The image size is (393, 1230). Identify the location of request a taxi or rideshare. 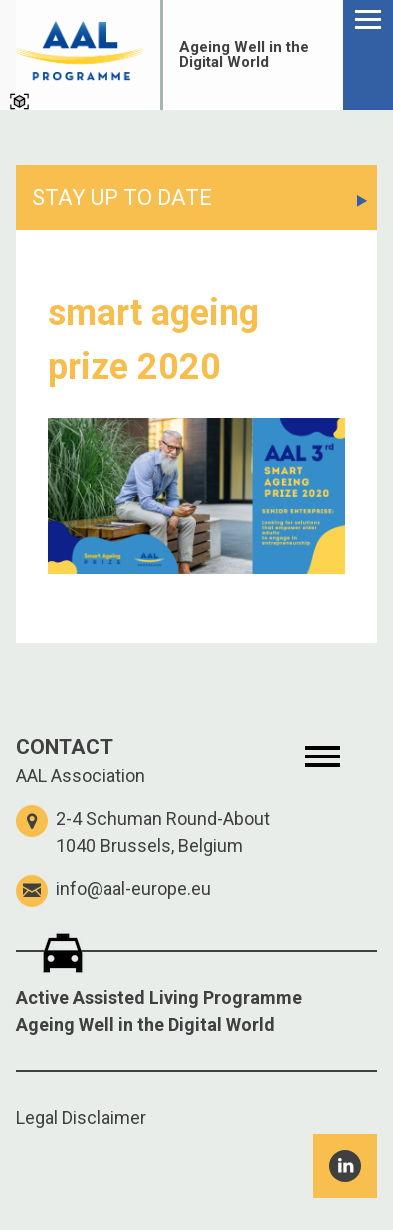
(63, 953).